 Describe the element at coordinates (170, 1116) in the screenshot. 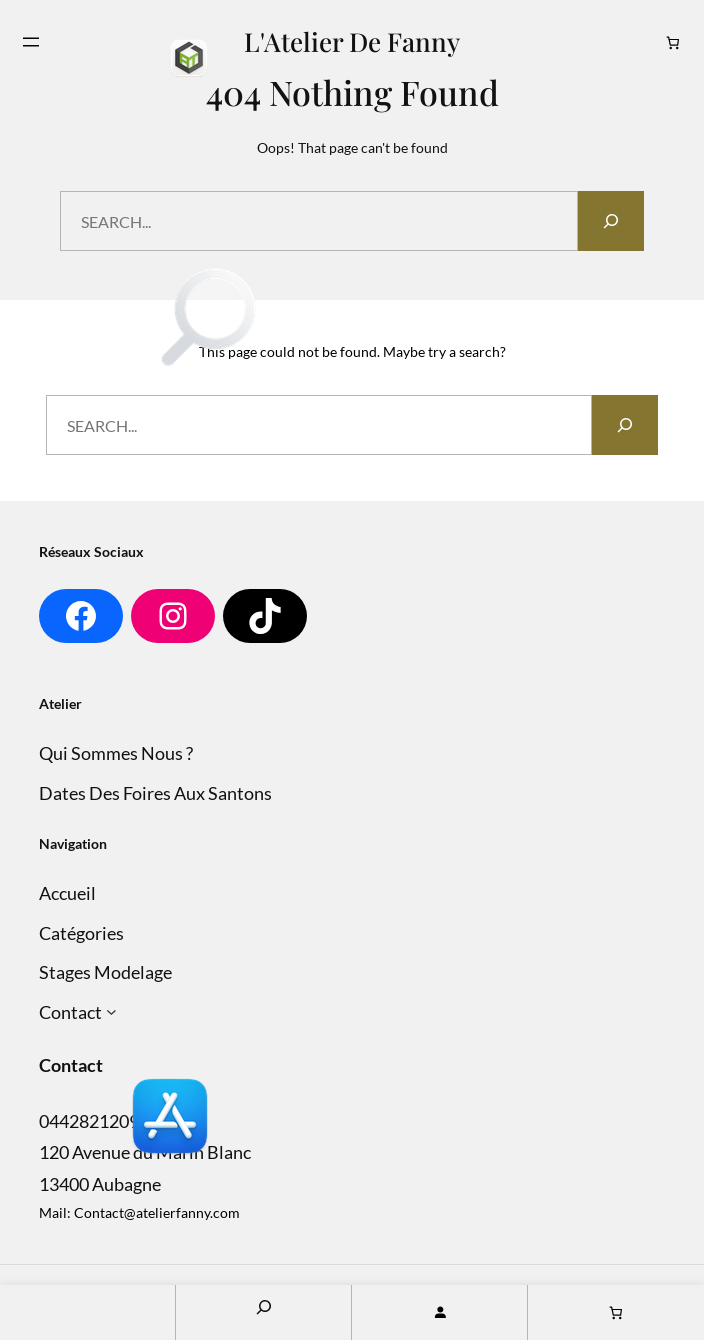

I see `open the App Store to browse and download apps` at that location.